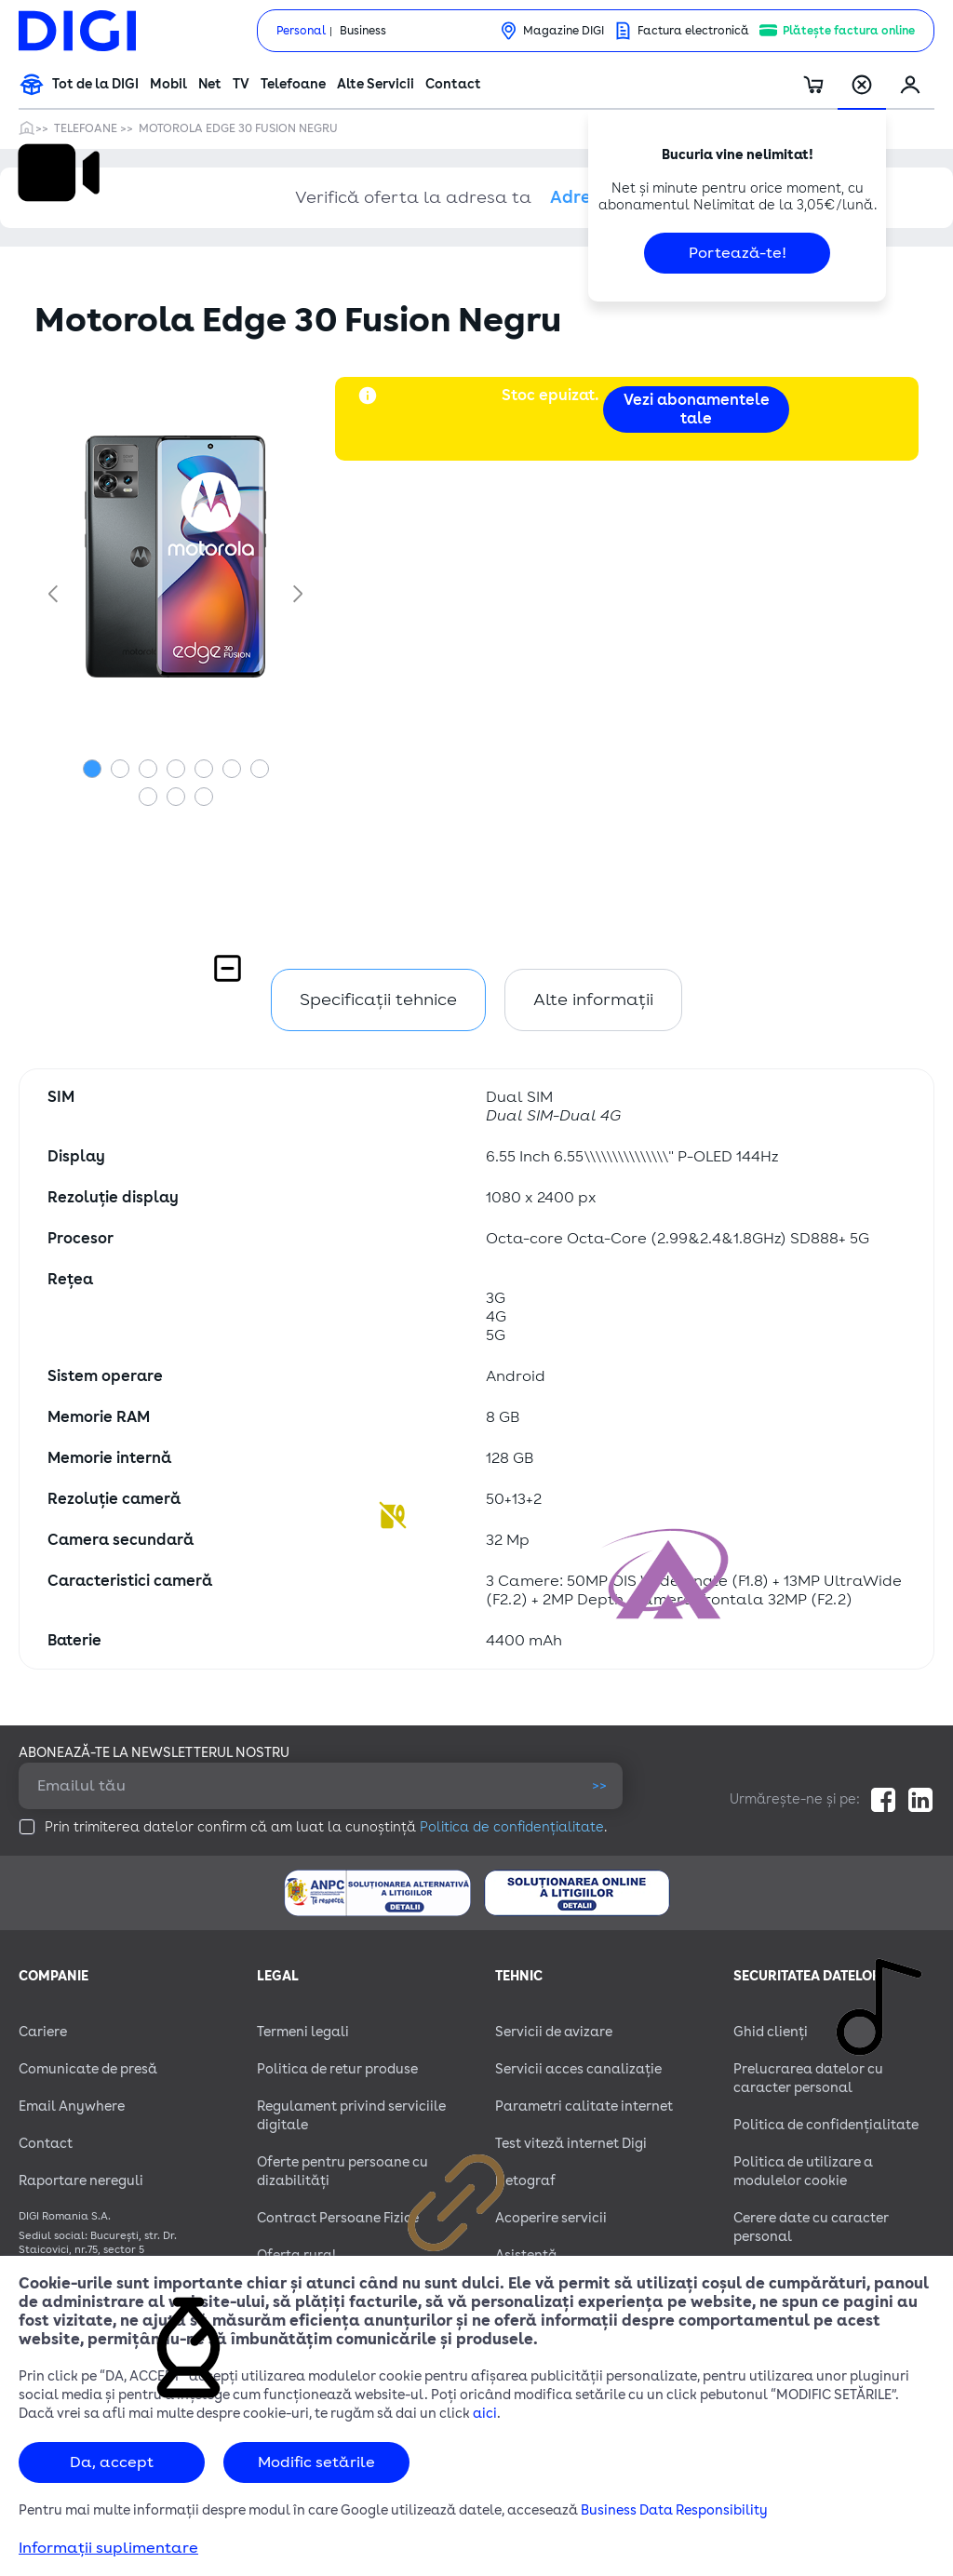 The height and width of the screenshot is (2576, 953). What do you see at coordinates (56, 172) in the screenshot?
I see `start a video call` at bounding box center [56, 172].